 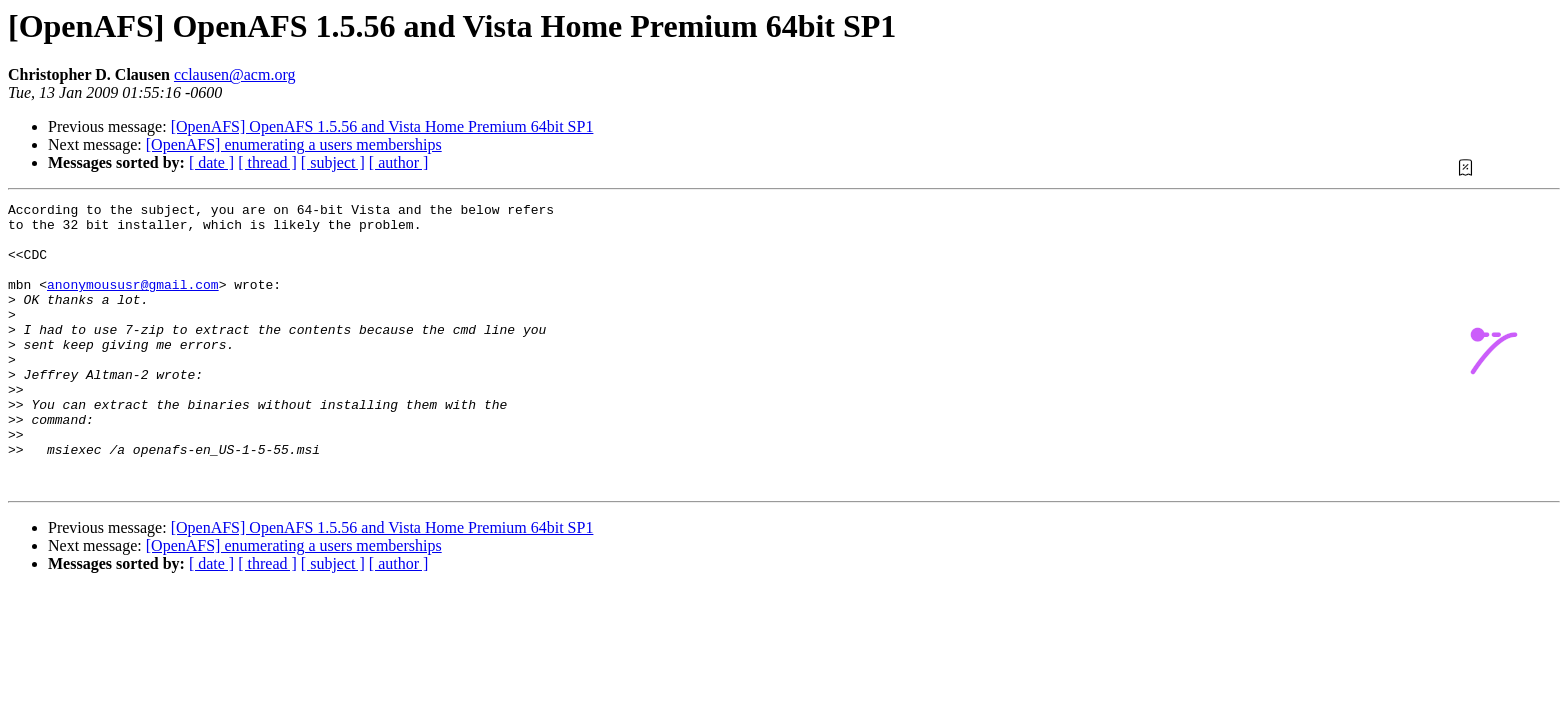 I want to click on adjust animation easing curve, so click(x=1494, y=351).